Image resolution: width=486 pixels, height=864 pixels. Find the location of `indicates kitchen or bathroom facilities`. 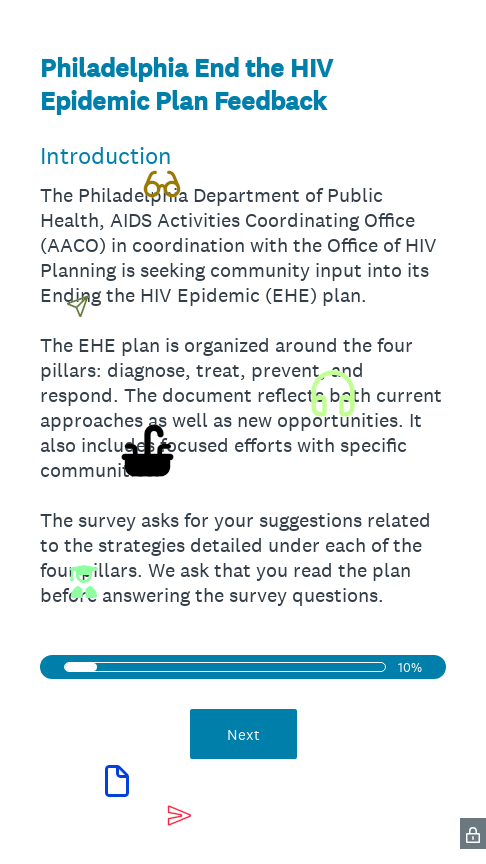

indicates kitchen or bathroom facilities is located at coordinates (147, 450).